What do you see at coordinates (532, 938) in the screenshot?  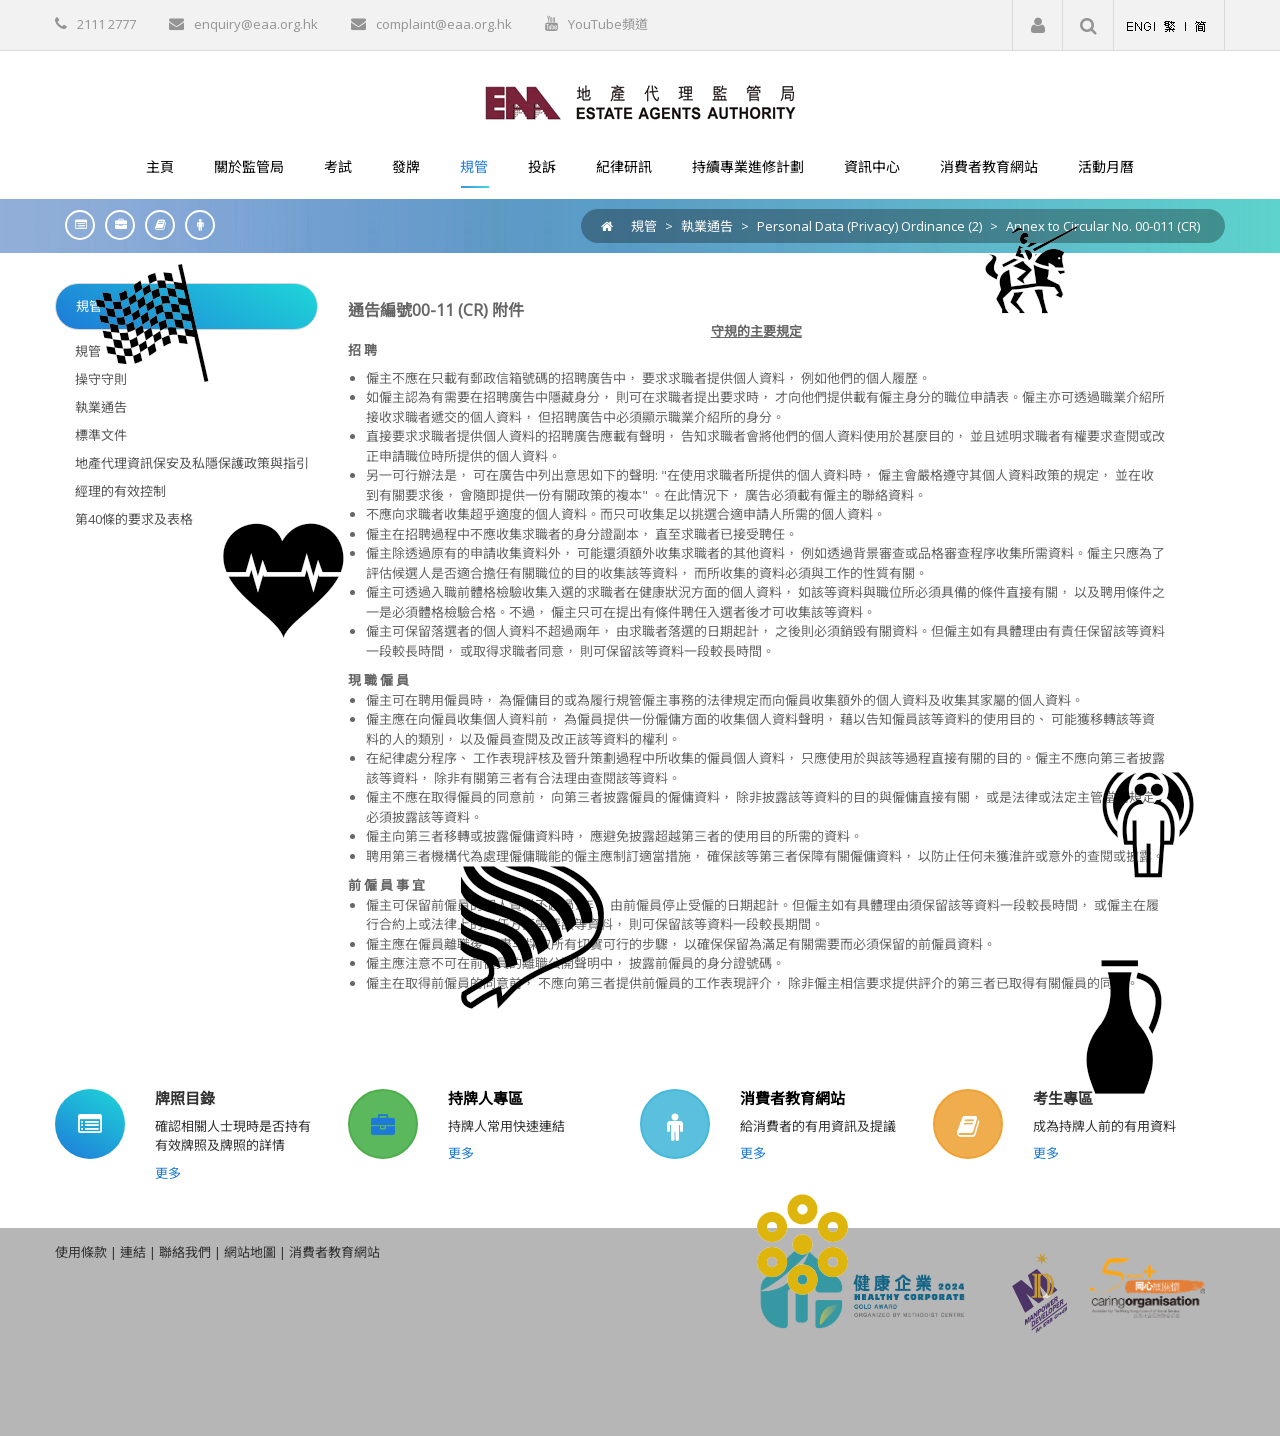 I see `activate wave attack ability` at bounding box center [532, 938].